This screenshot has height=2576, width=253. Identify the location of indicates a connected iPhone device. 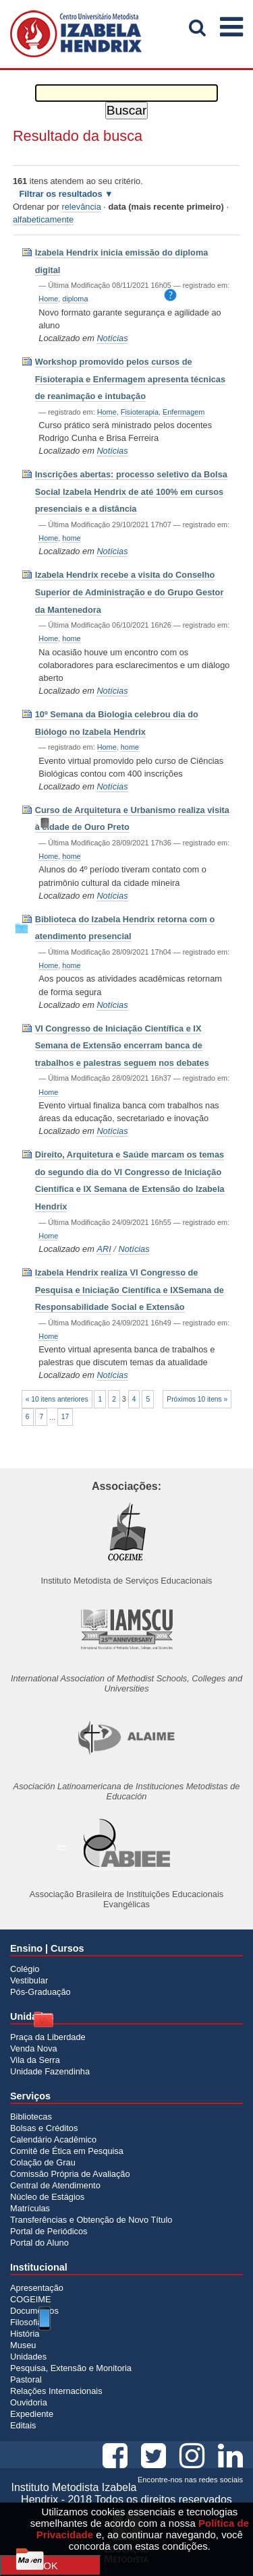
(45, 2318).